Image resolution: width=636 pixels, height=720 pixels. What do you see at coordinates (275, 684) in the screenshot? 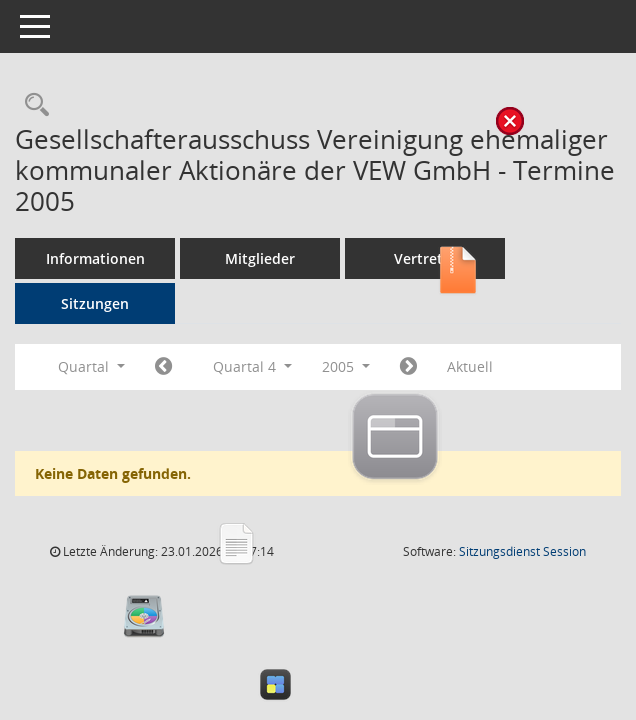
I see `launch swell foop puzzle game` at bounding box center [275, 684].